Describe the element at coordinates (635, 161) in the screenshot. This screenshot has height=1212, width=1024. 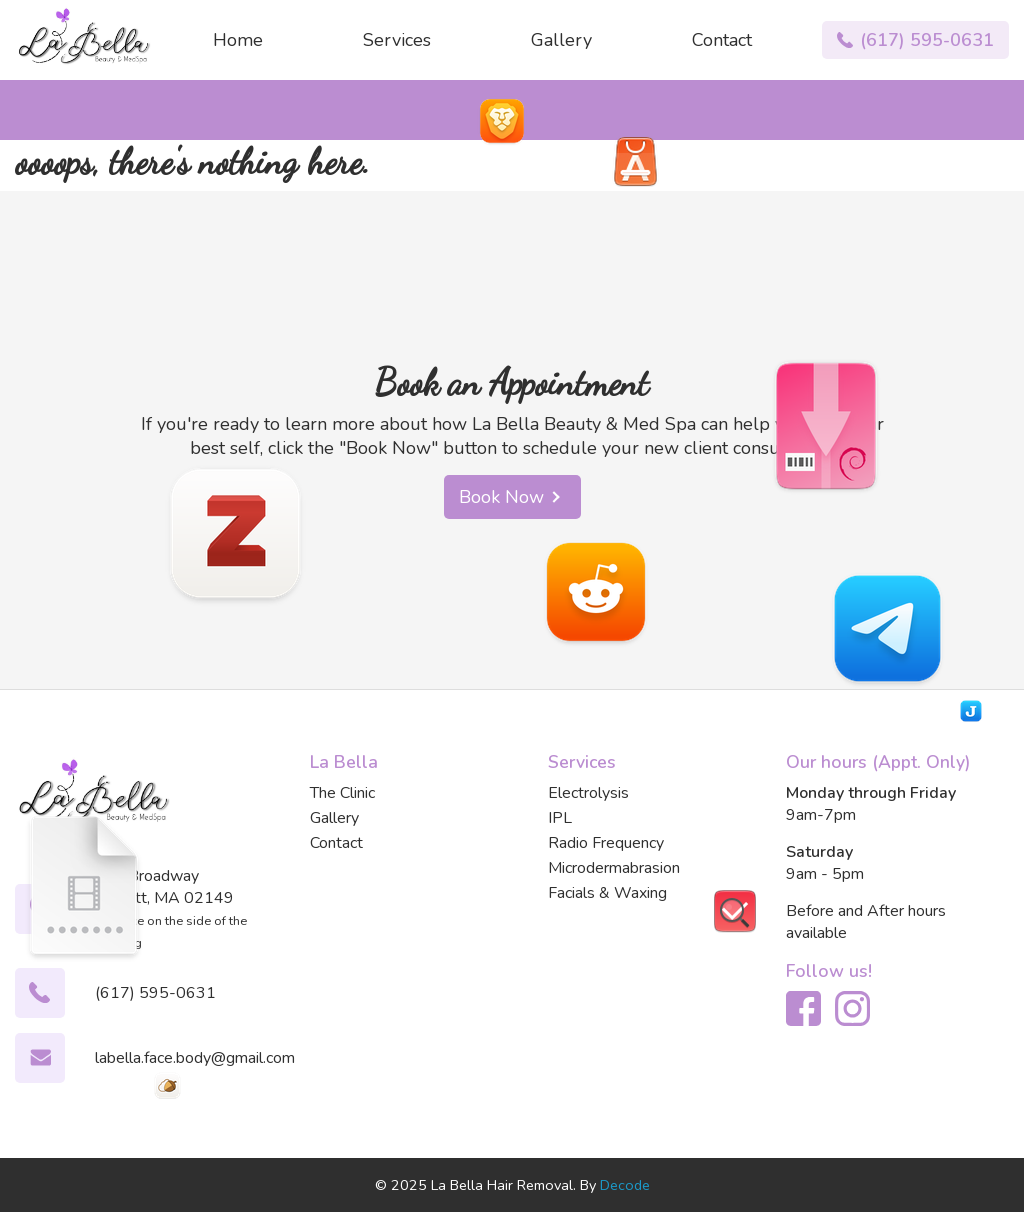
I see `open the app center to browse and install applications` at that location.